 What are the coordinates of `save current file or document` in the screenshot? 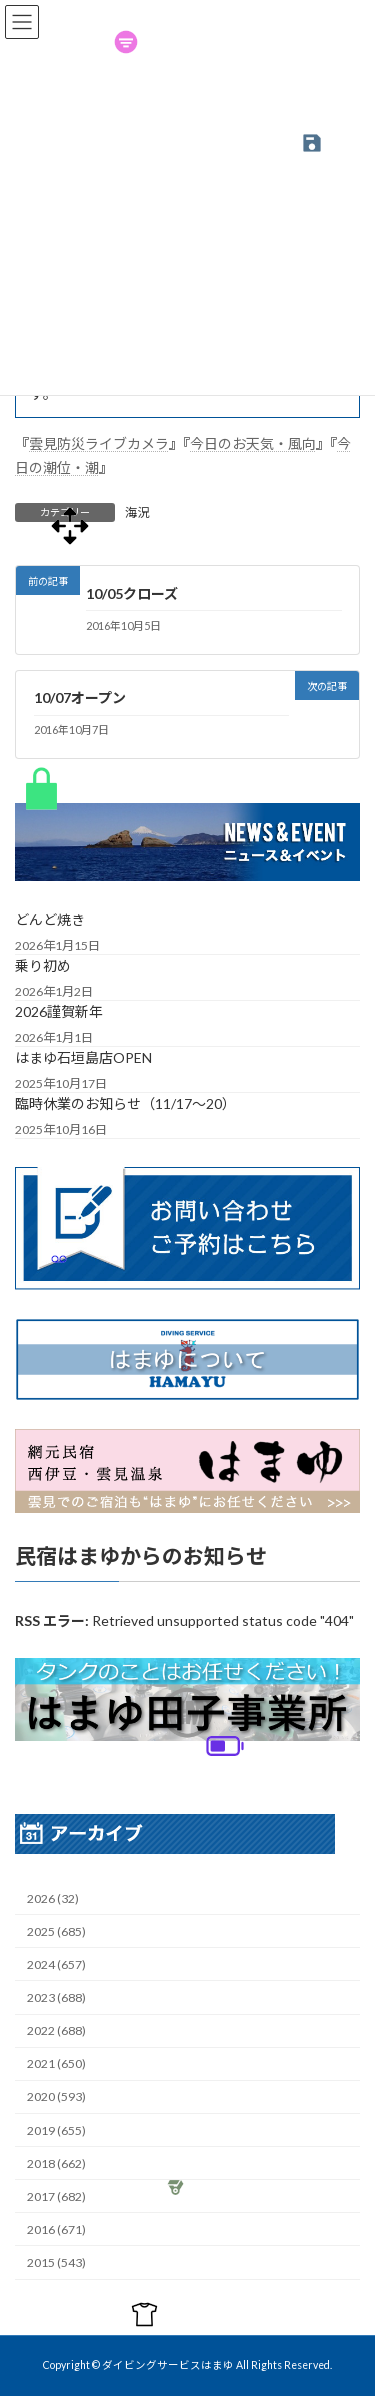 It's located at (312, 143).